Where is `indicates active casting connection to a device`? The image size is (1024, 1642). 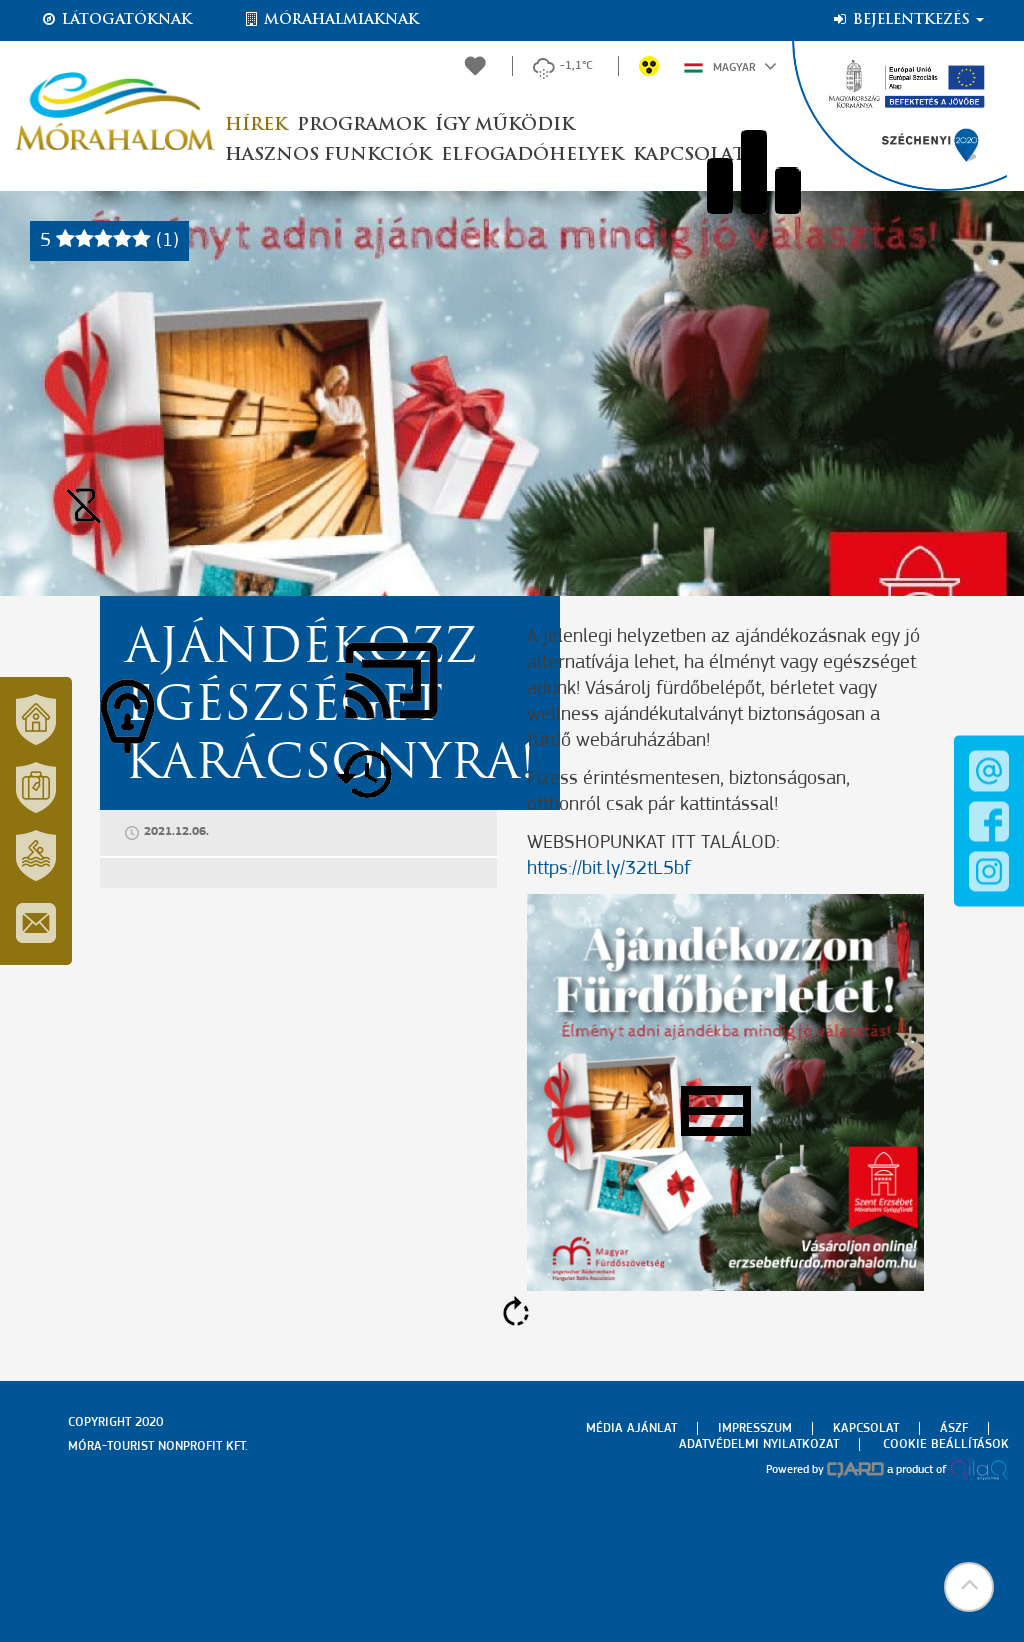 indicates active casting connection to a device is located at coordinates (391, 680).